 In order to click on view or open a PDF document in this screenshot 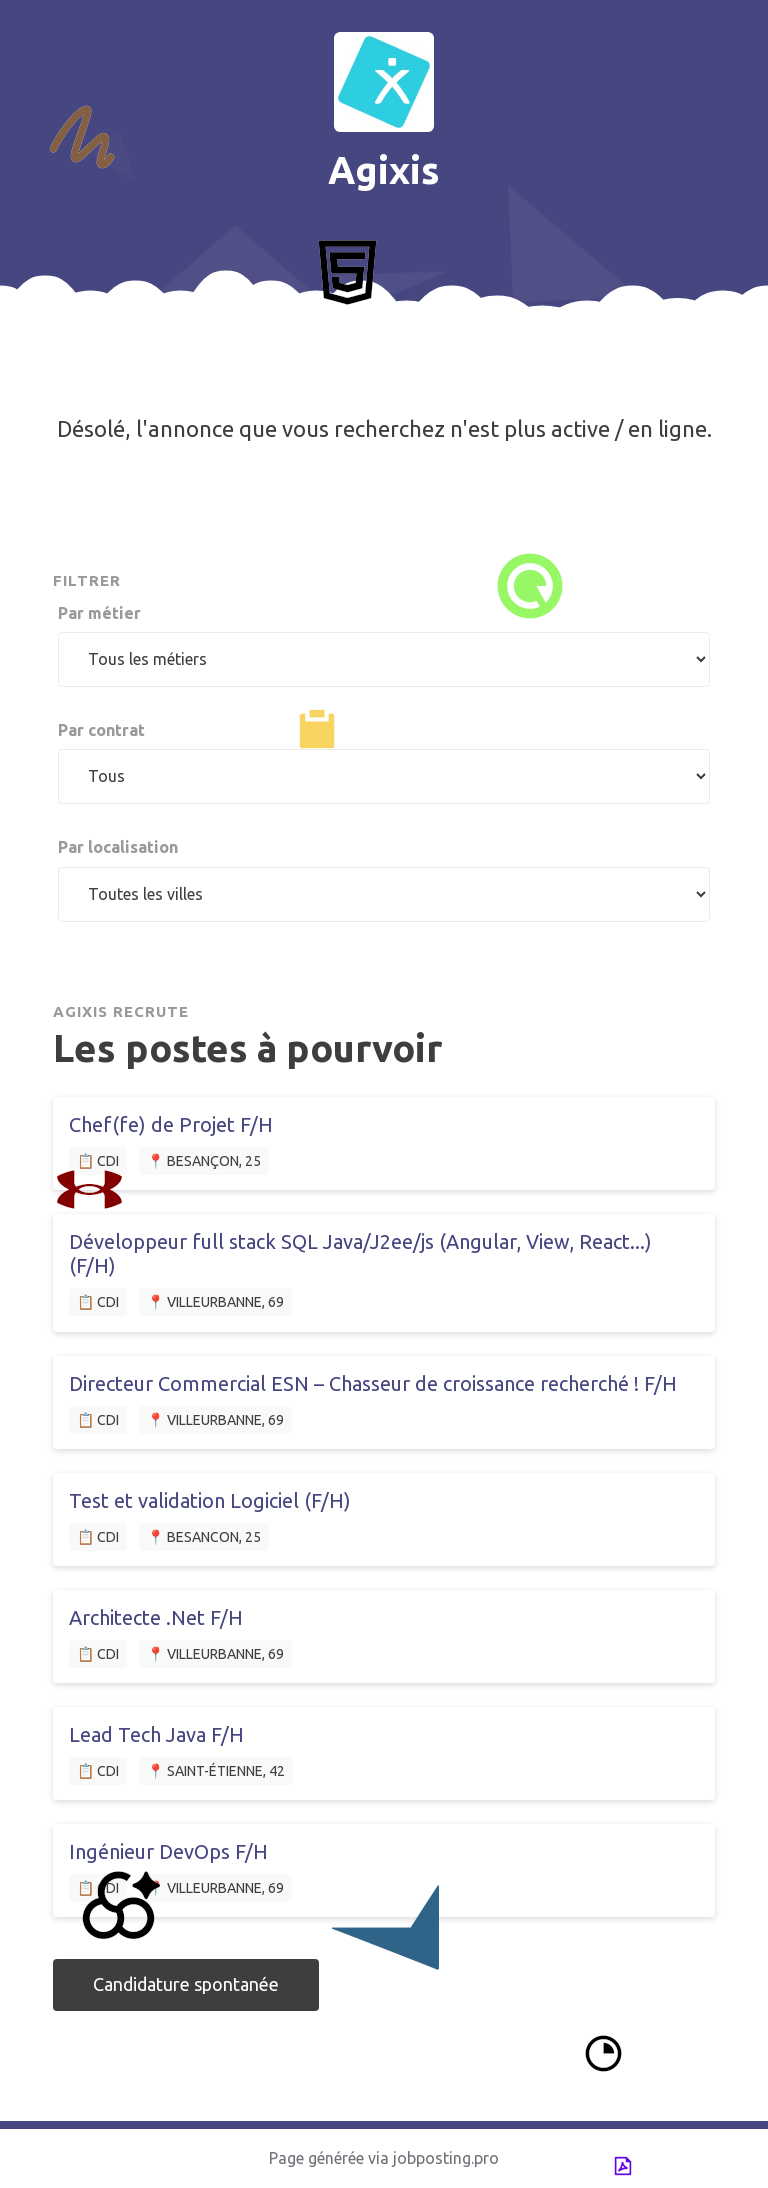, I will do `click(623, 2166)`.